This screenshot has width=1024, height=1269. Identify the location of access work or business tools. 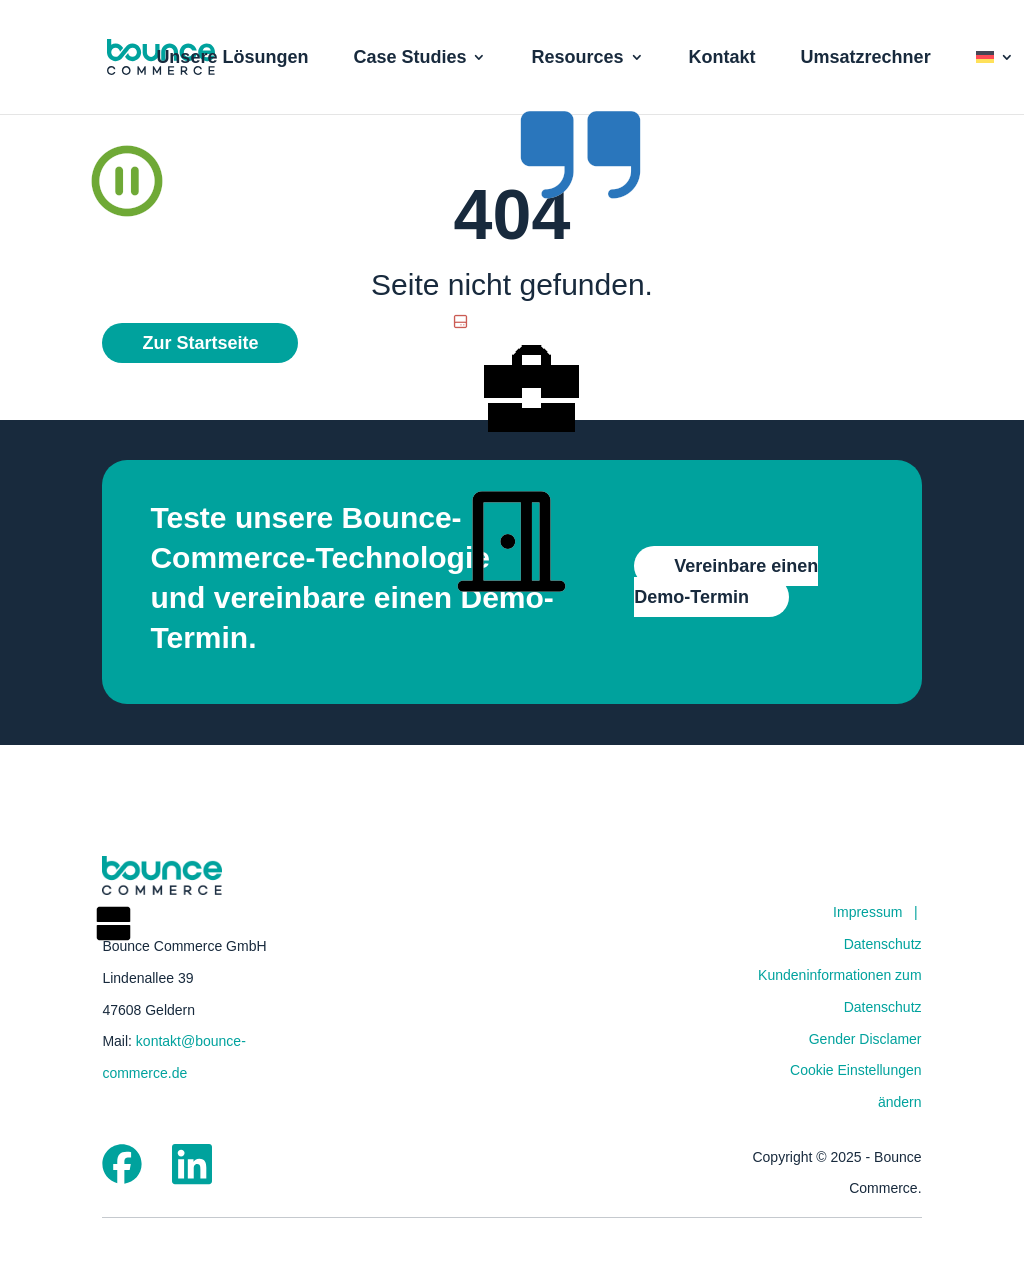
(531, 388).